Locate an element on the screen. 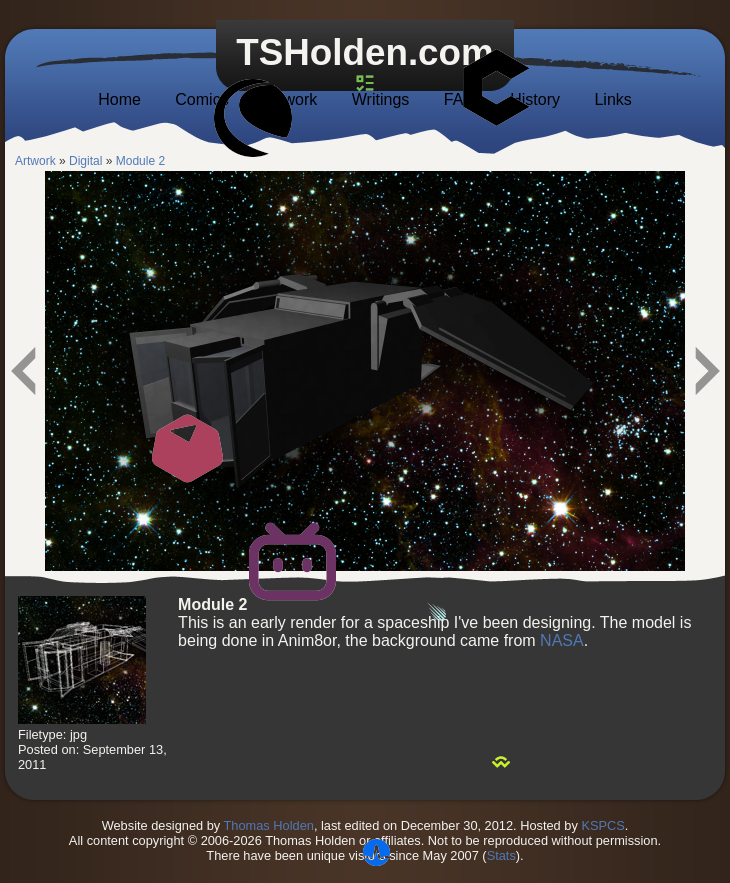 This screenshot has height=883, width=730. broadcom company logo is located at coordinates (376, 852).